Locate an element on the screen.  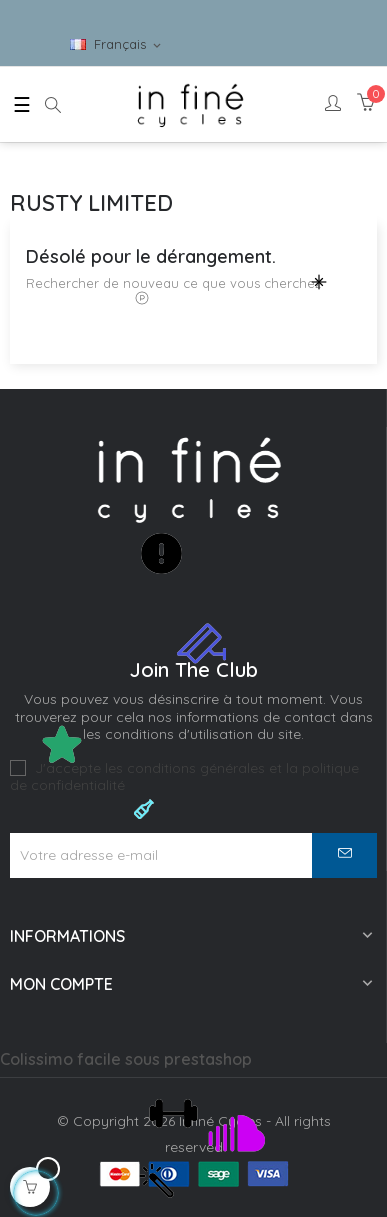
indicates a warning or alert requiring attention is located at coordinates (161, 553).